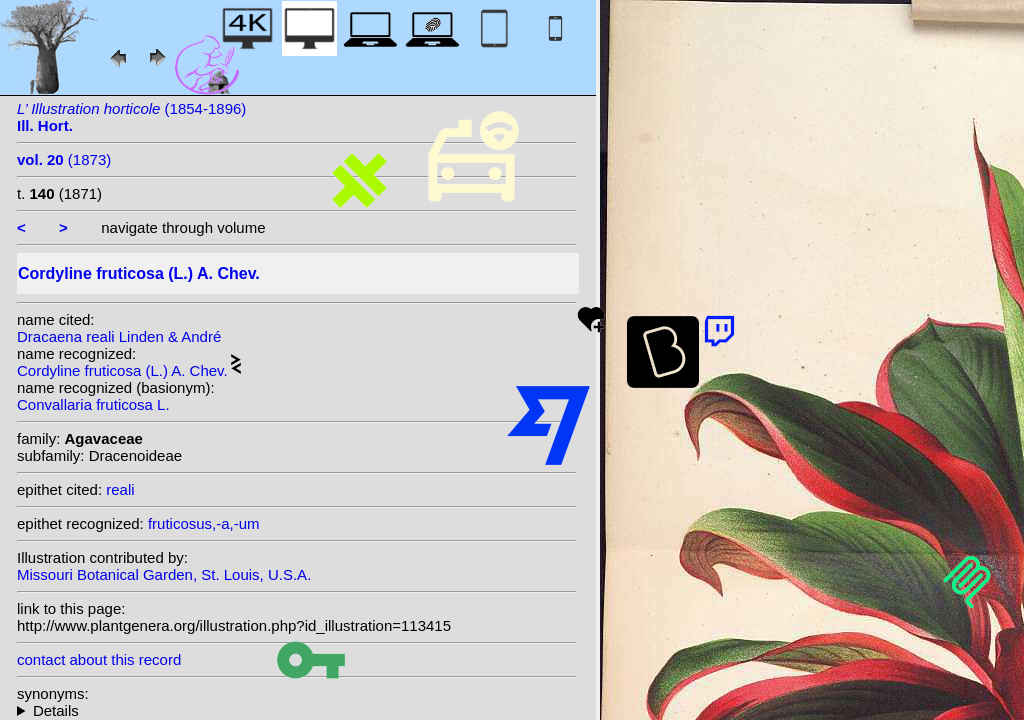  What do you see at coordinates (207, 65) in the screenshot?
I see `visit the CodeMirror website or documentation` at bounding box center [207, 65].